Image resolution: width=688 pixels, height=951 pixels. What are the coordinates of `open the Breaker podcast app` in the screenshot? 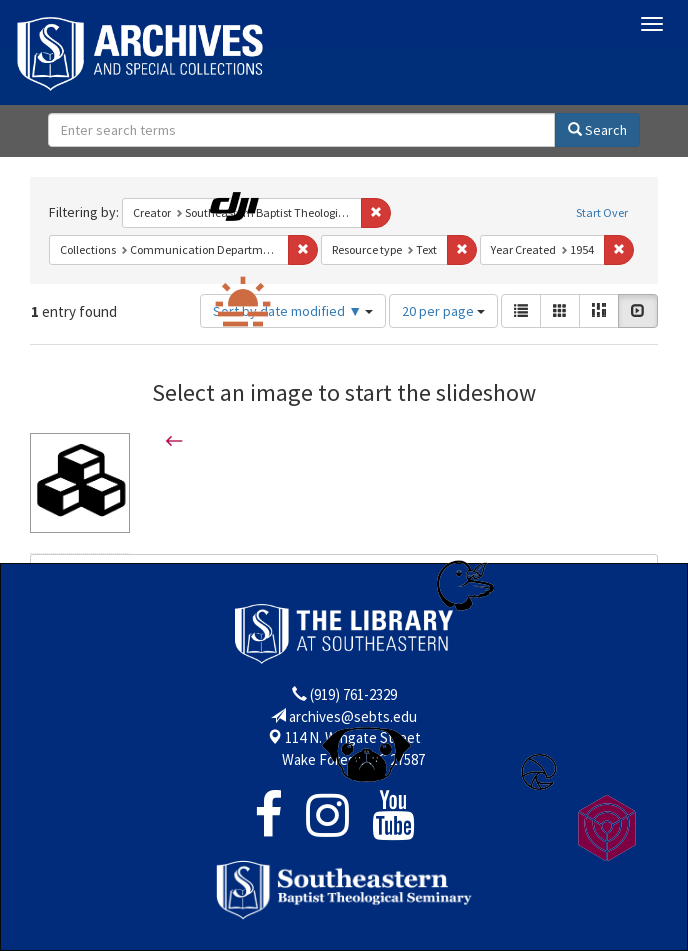 It's located at (539, 772).